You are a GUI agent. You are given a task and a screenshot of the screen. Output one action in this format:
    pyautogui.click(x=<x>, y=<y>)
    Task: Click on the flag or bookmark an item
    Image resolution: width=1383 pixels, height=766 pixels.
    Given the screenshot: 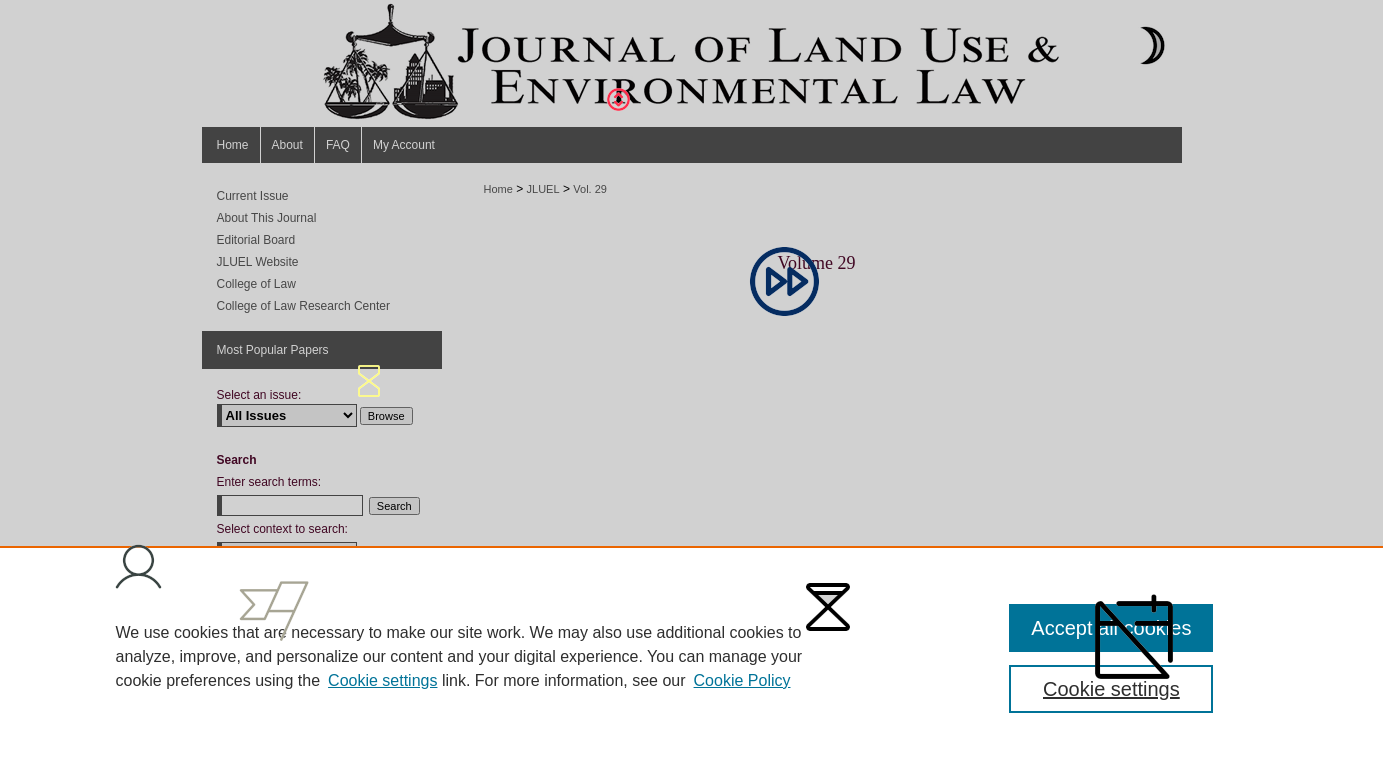 What is the action you would take?
    pyautogui.click(x=273, y=608)
    